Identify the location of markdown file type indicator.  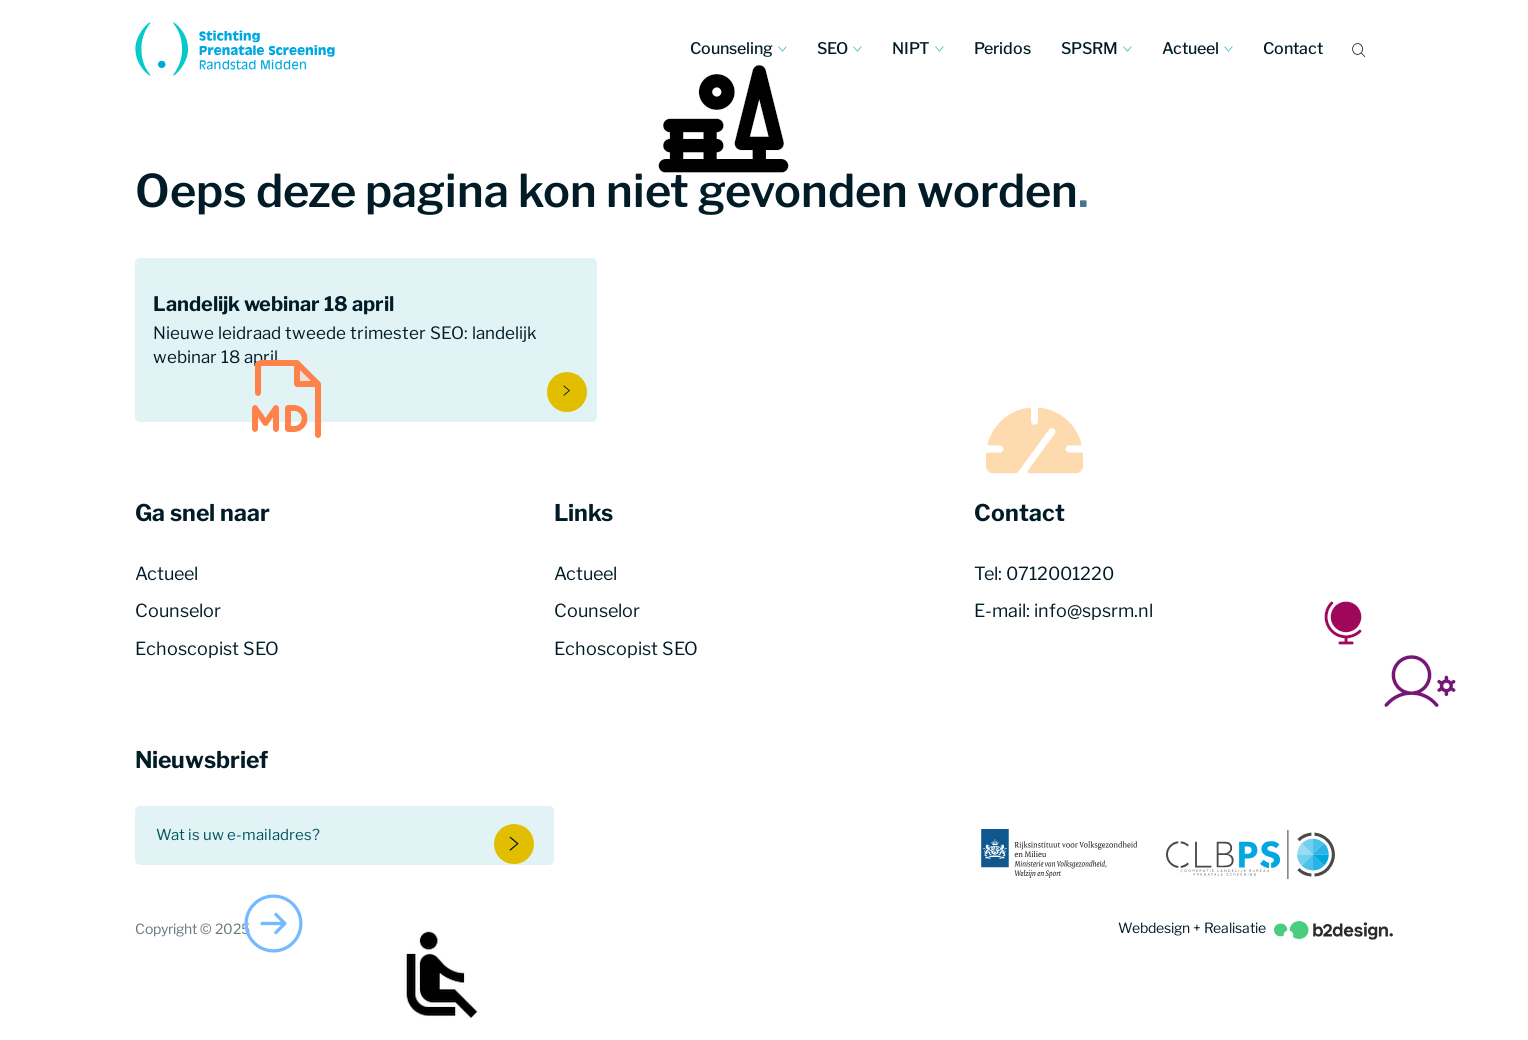
(288, 399).